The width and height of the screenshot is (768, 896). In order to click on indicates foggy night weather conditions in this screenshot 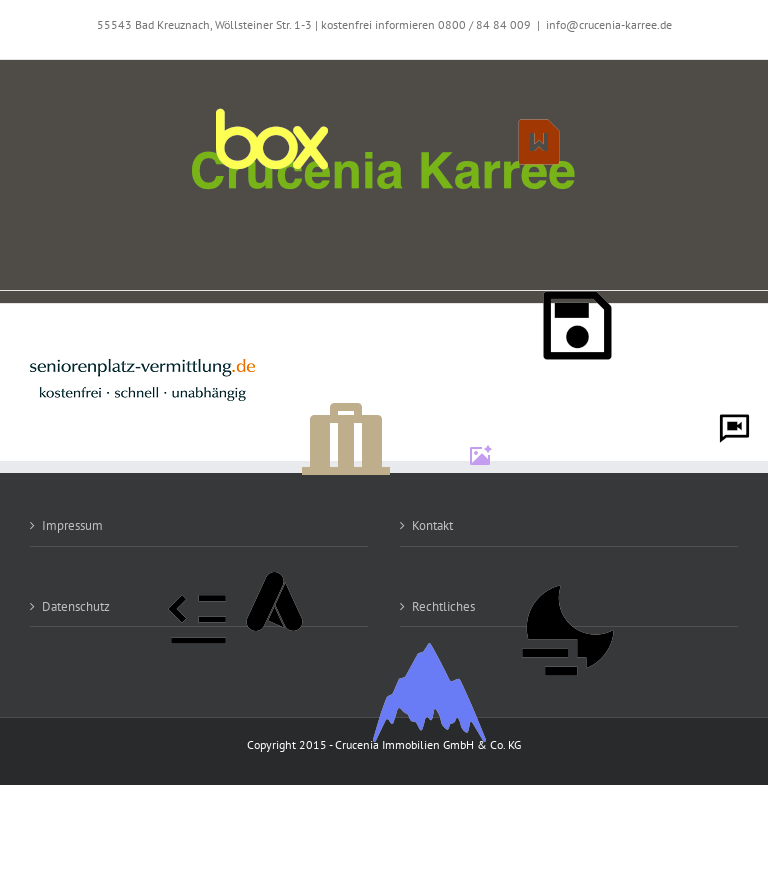, I will do `click(568, 630)`.